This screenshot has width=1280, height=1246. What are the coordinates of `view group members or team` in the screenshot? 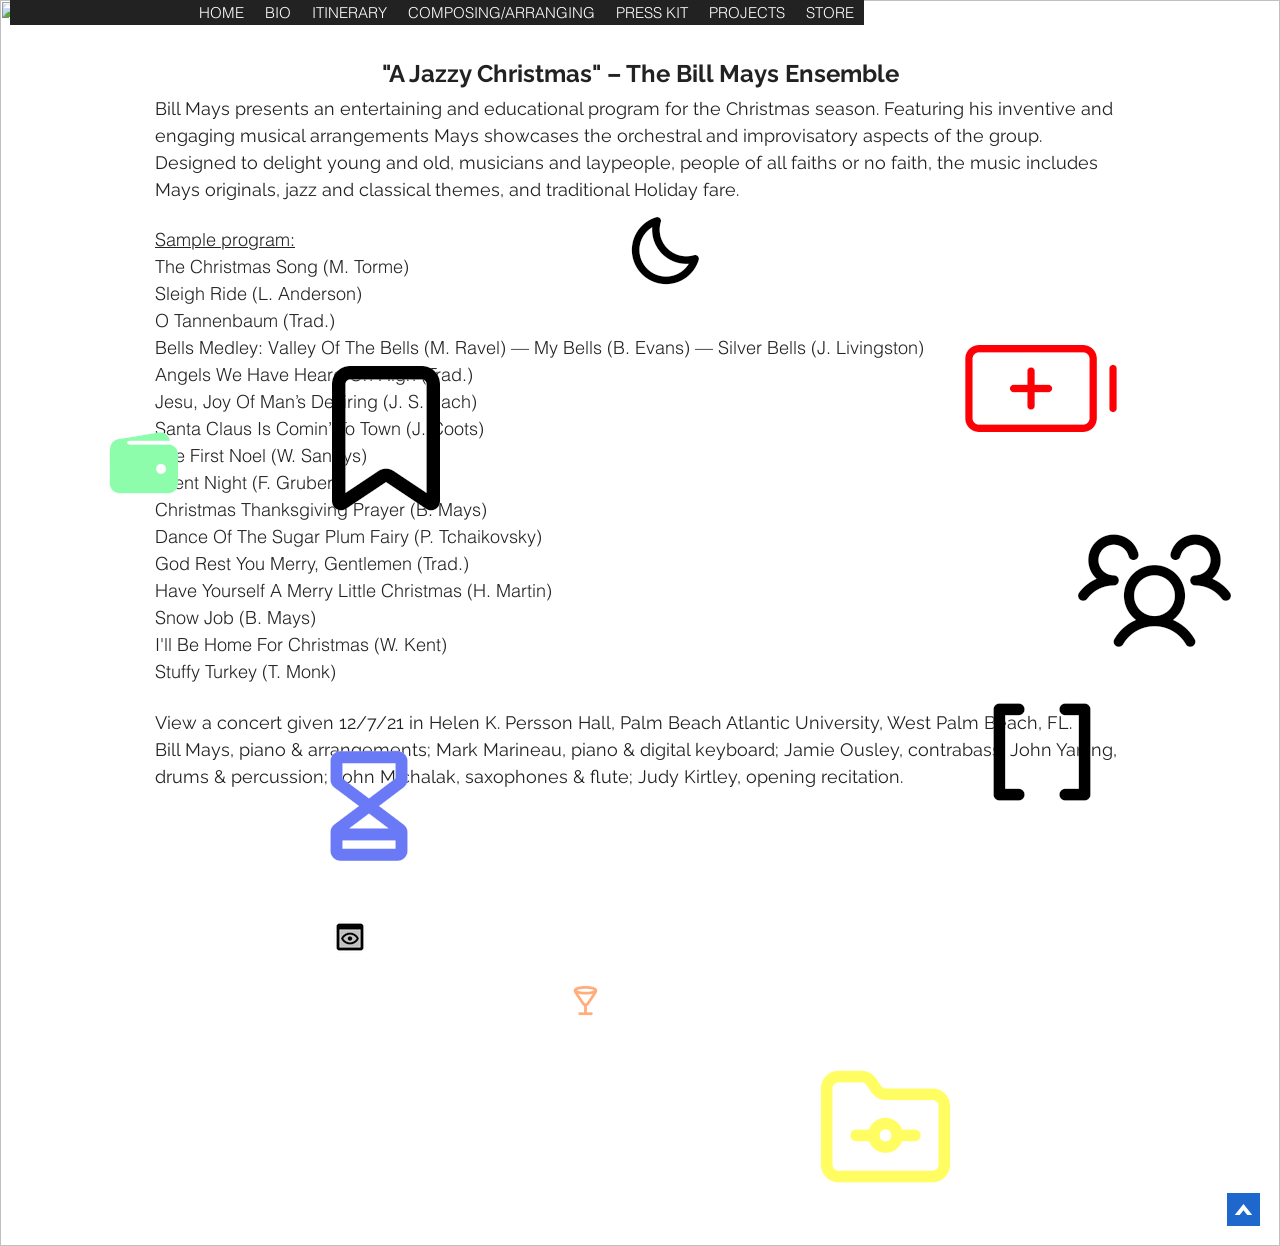 It's located at (1154, 585).